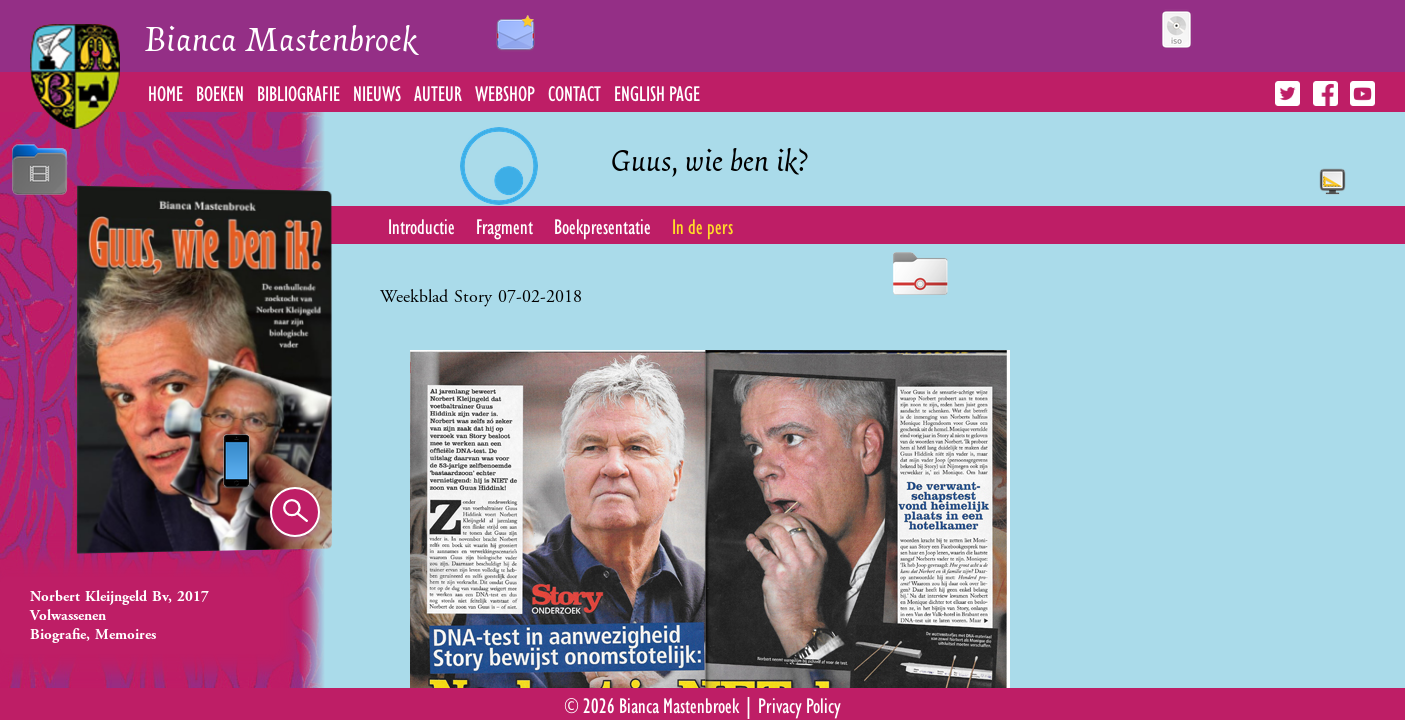 The width and height of the screenshot is (1405, 720). Describe the element at coordinates (1176, 29) in the screenshot. I see `a CD/DVD disc image file (ISO format)` at that location.